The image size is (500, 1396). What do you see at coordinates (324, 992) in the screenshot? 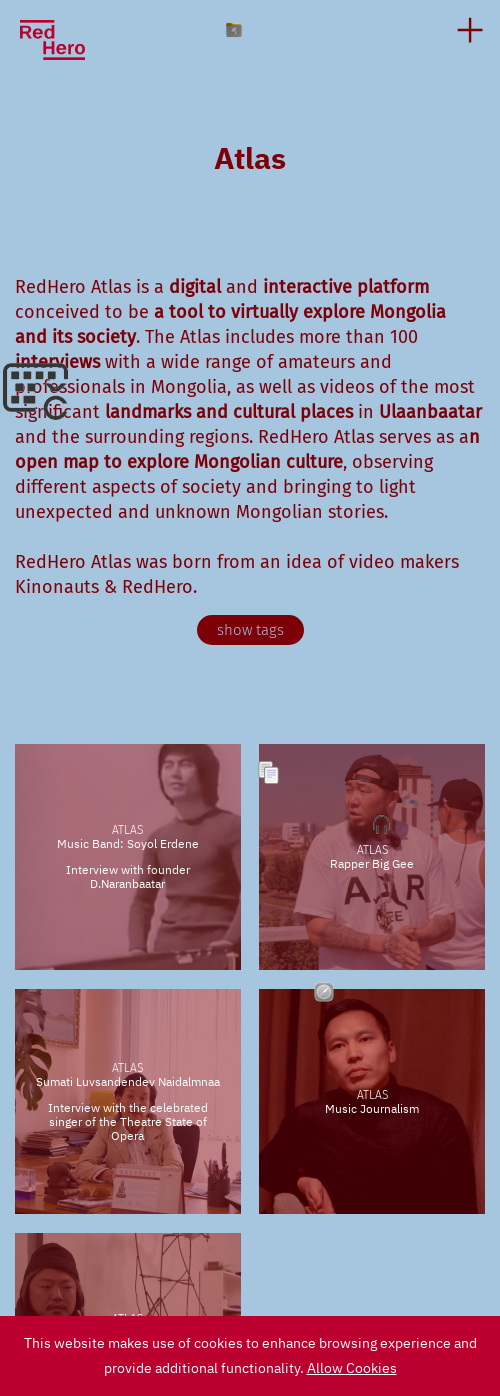
I see `open Safari web browser` at bounding box center [324, 992].